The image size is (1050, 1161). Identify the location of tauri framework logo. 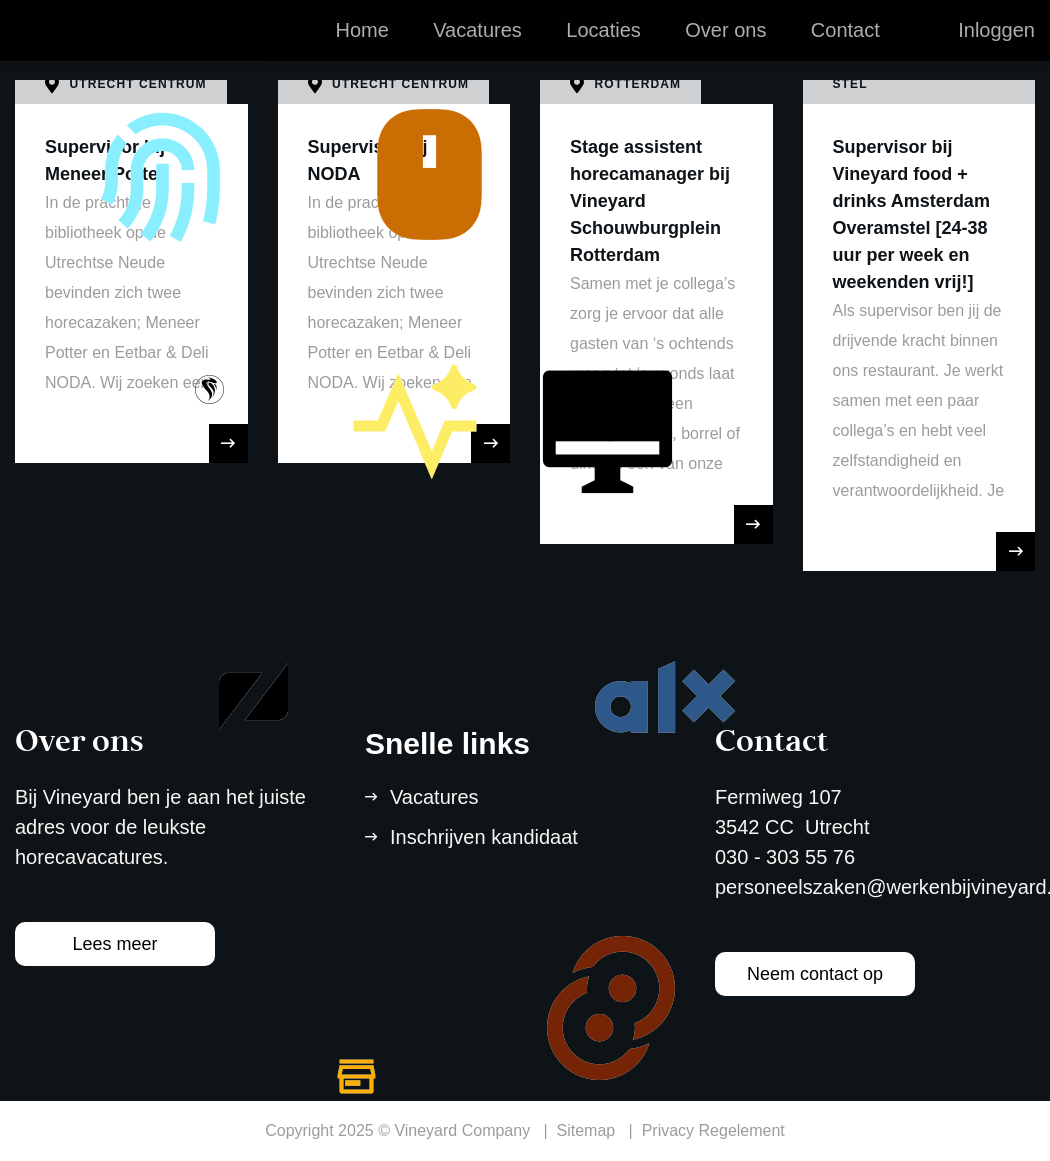
(611, 1008).